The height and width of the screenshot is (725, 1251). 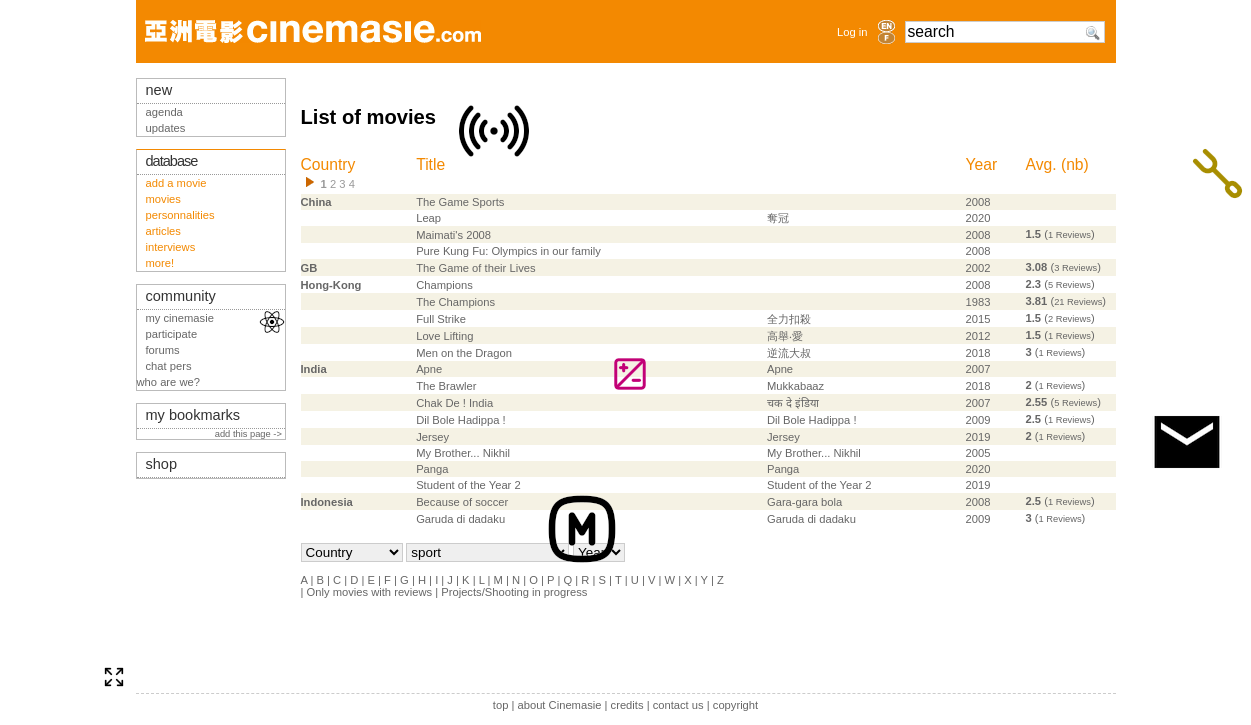 What do you see at coordinates (582, 529) in the screenshot?
I see `access metro or subway transit options` at bounding box center [582, 529].